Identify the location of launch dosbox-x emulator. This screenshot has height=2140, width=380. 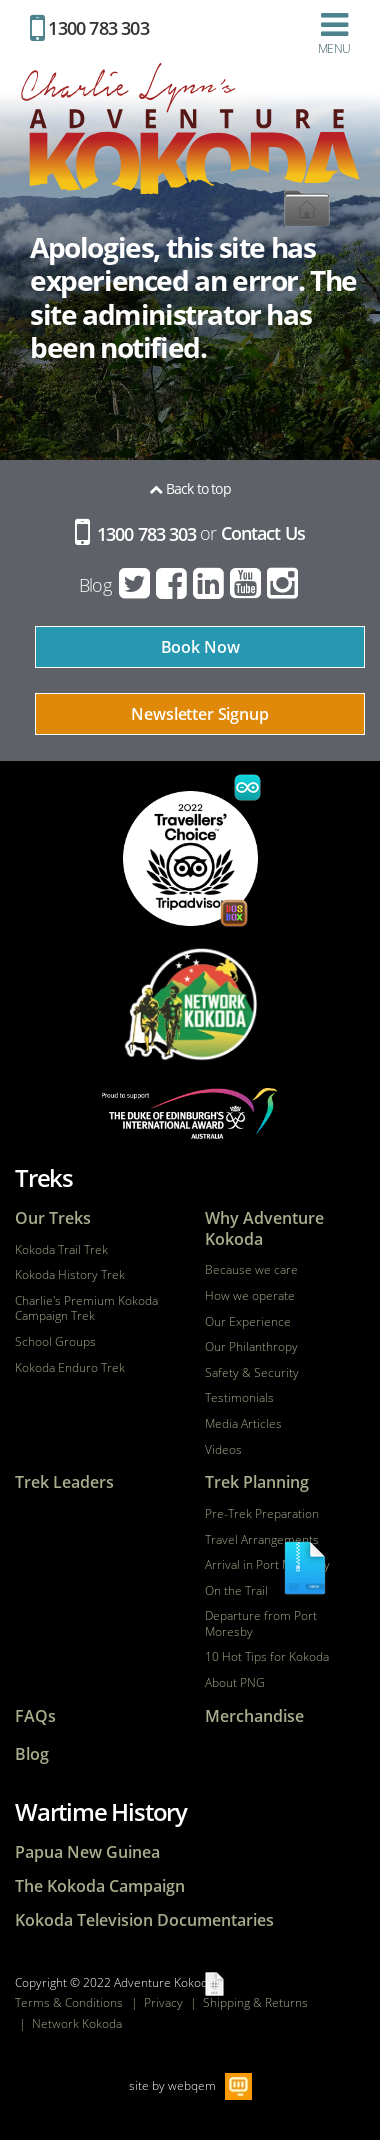
(234, 913).